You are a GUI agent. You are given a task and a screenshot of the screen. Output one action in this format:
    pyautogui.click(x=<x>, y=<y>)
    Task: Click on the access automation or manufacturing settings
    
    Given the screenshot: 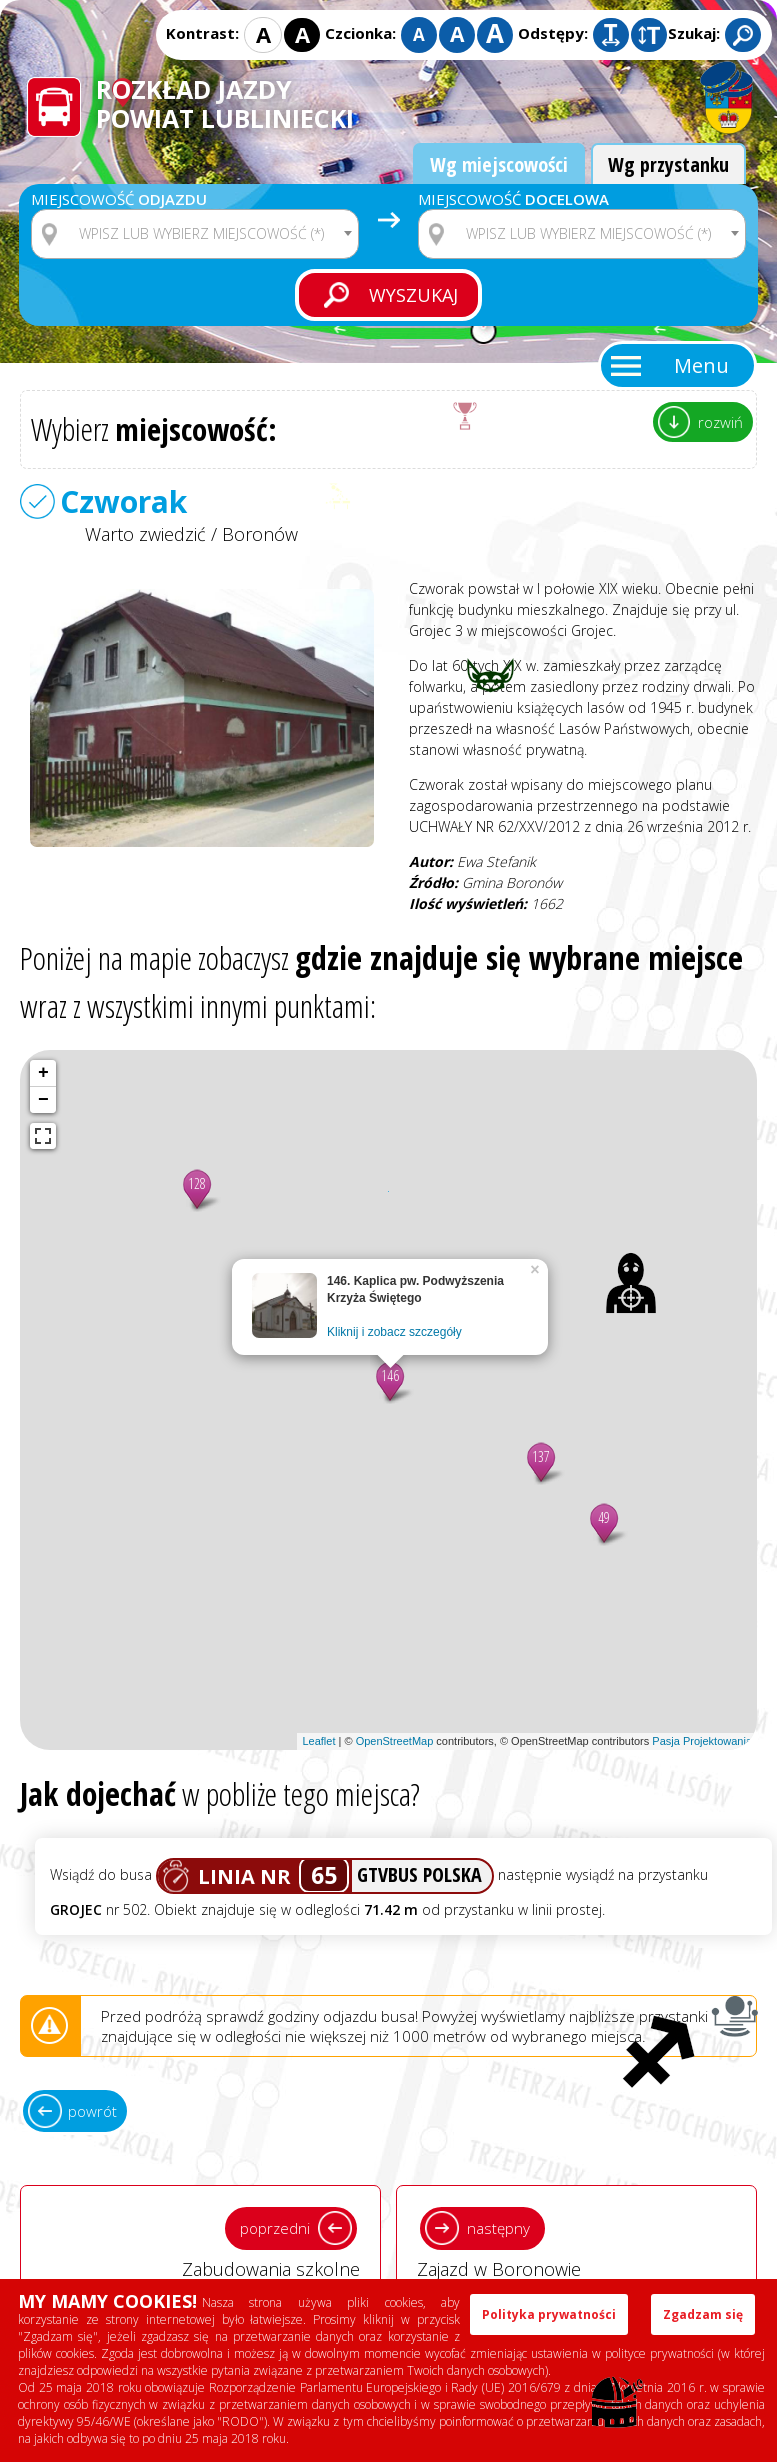 What is the action you would take?
    pyautogui.click(x=337, y=496)
    